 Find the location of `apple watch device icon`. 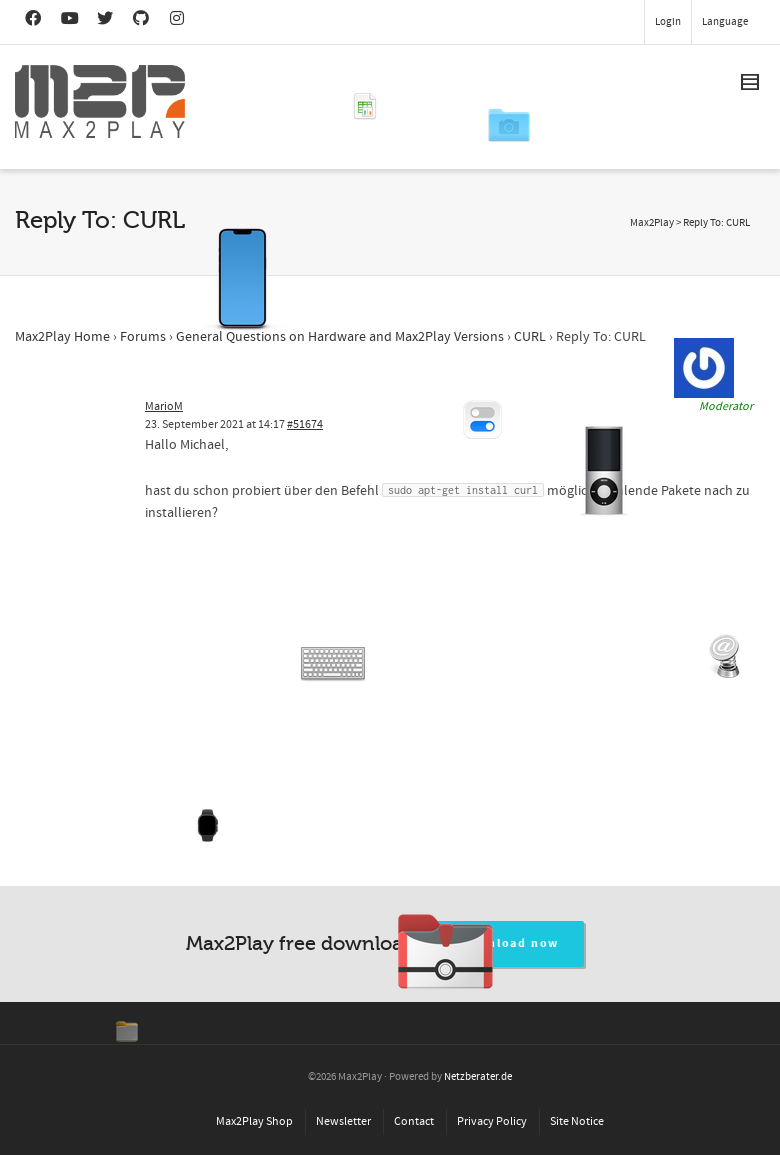

apple watch device icon is located at coordinates (207, 825).